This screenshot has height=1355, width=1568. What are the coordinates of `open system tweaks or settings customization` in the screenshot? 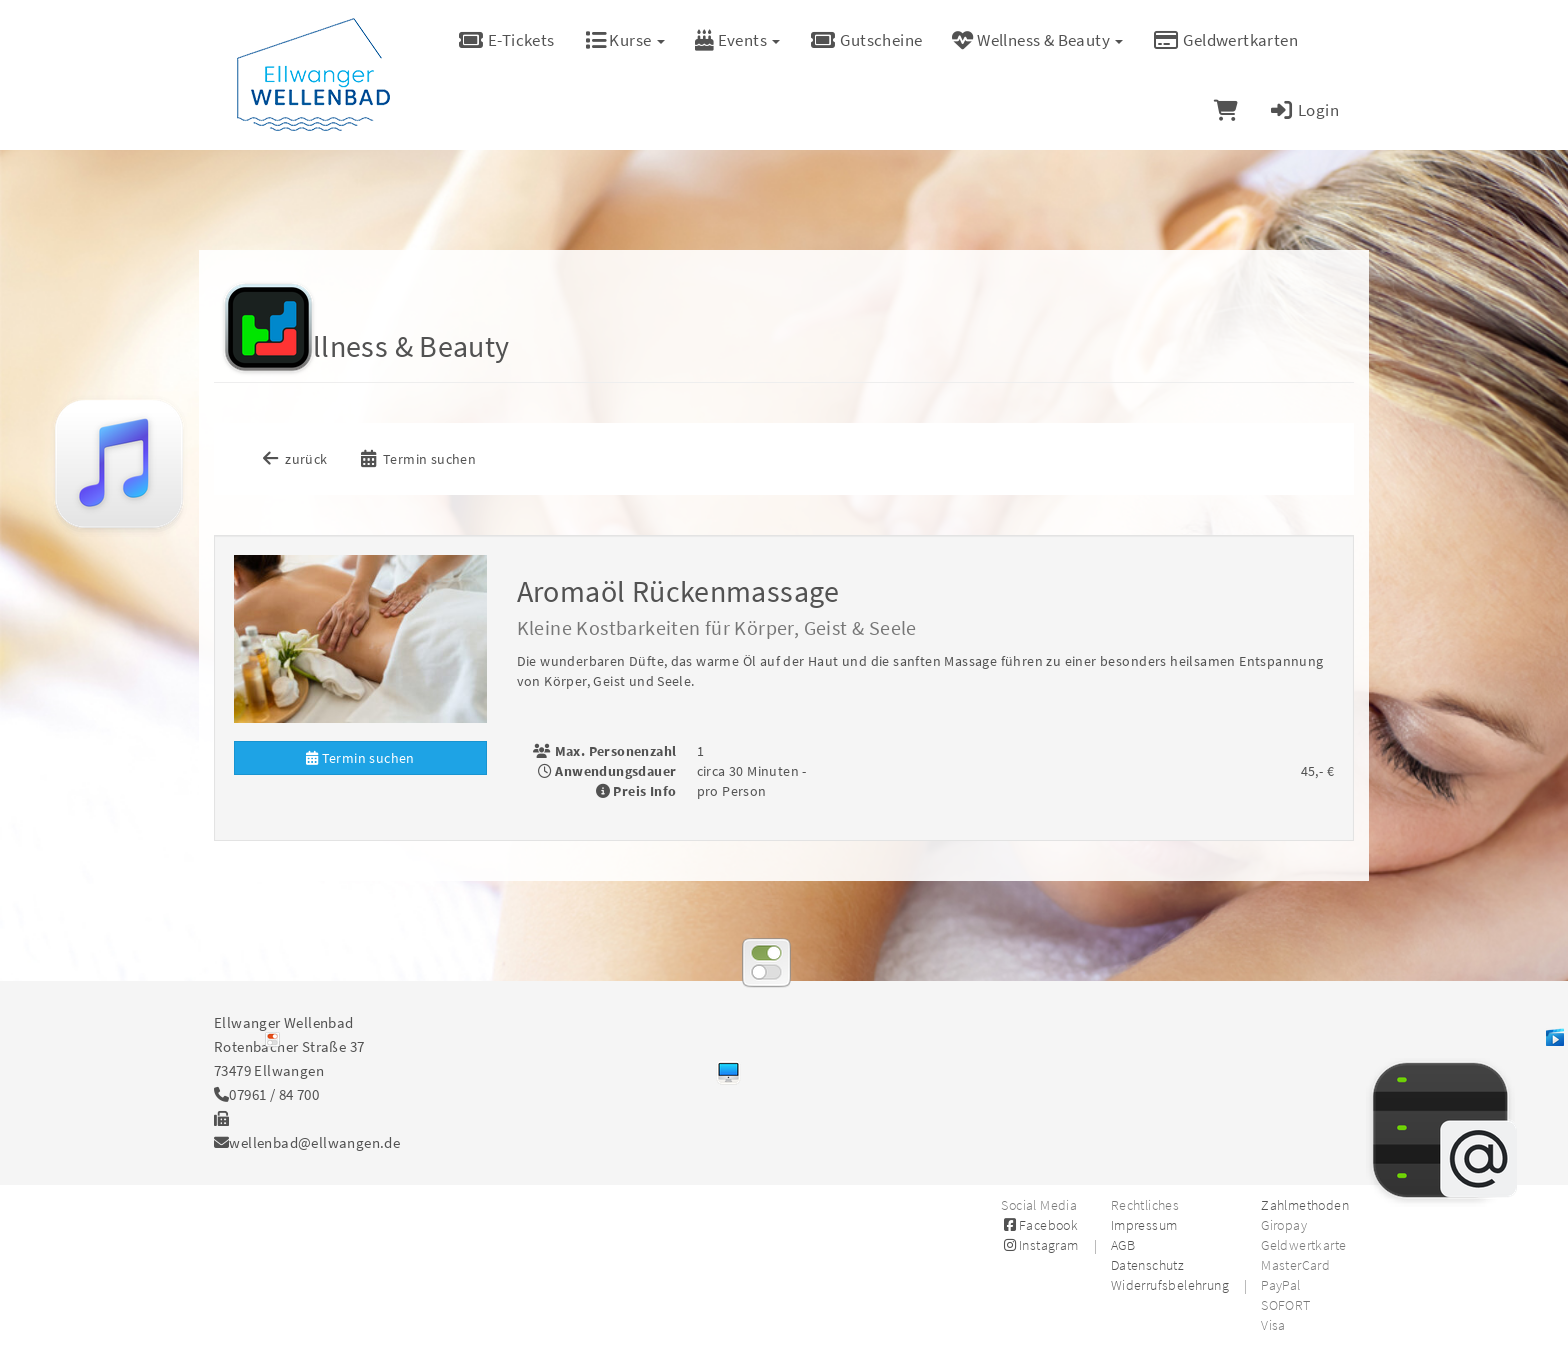 It's located at (272, 1039).